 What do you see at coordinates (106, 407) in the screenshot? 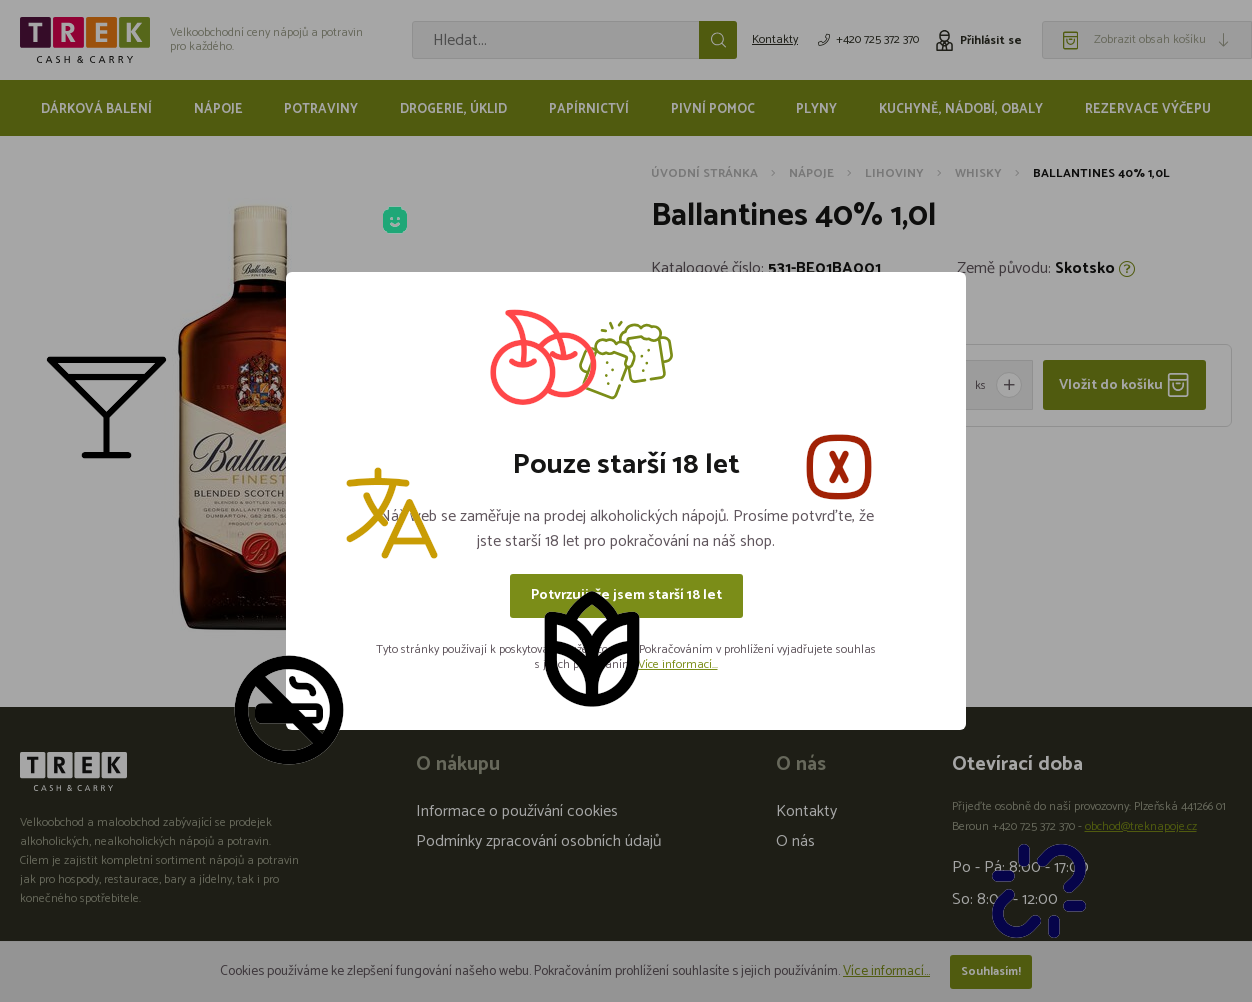
I see `browse bar or cocktail menu` at bounding box center [106, 407].